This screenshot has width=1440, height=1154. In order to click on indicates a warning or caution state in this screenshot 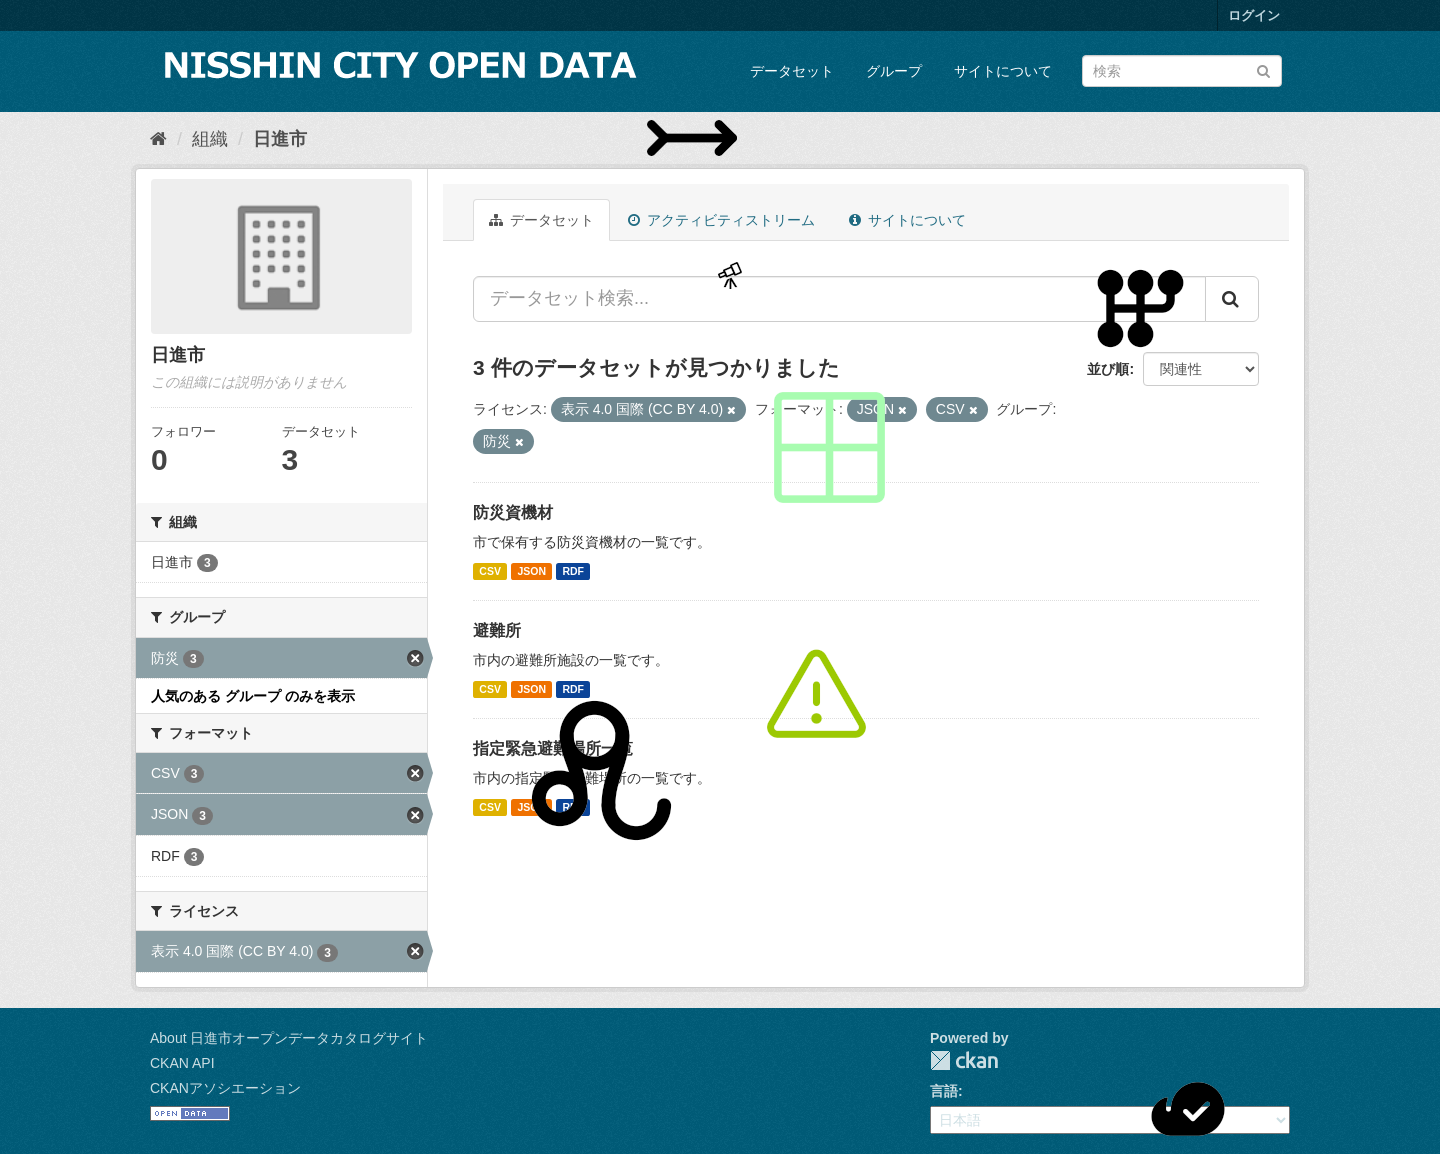, I will do `click(816, 695)`.